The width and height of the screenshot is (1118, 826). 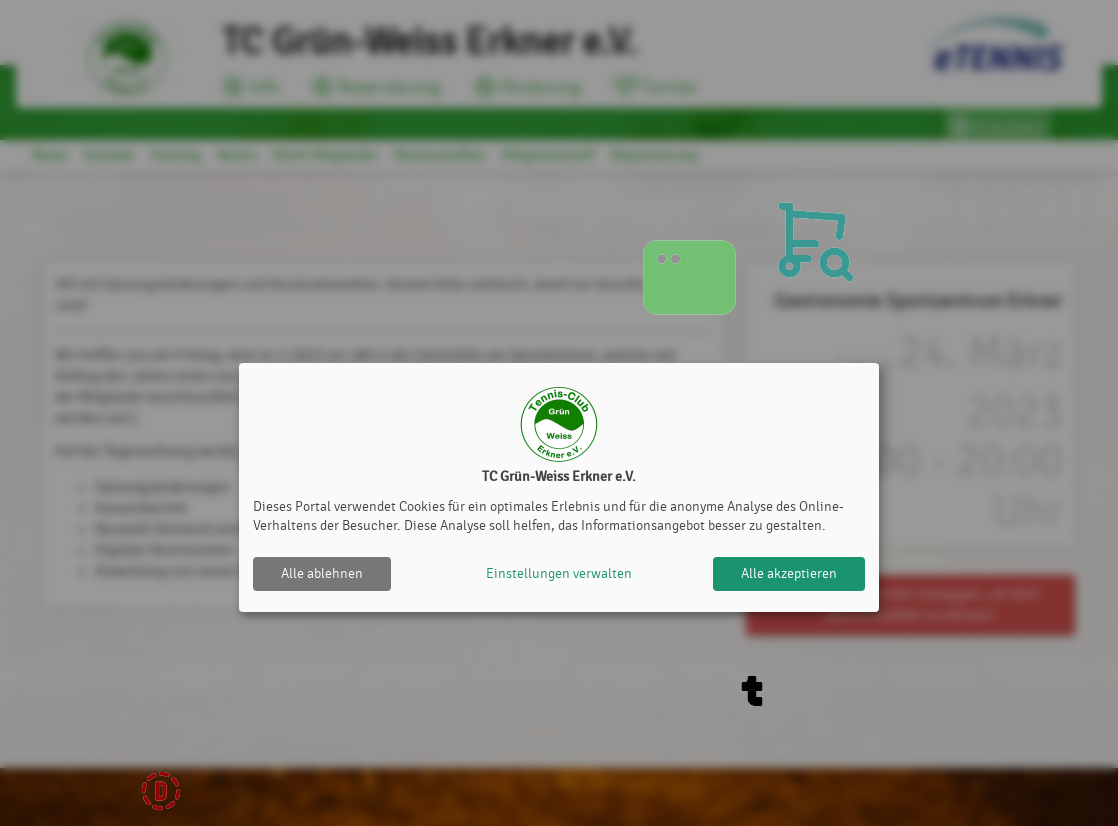 I want to click on search within your shopping cart, so click(x=812, y=240).